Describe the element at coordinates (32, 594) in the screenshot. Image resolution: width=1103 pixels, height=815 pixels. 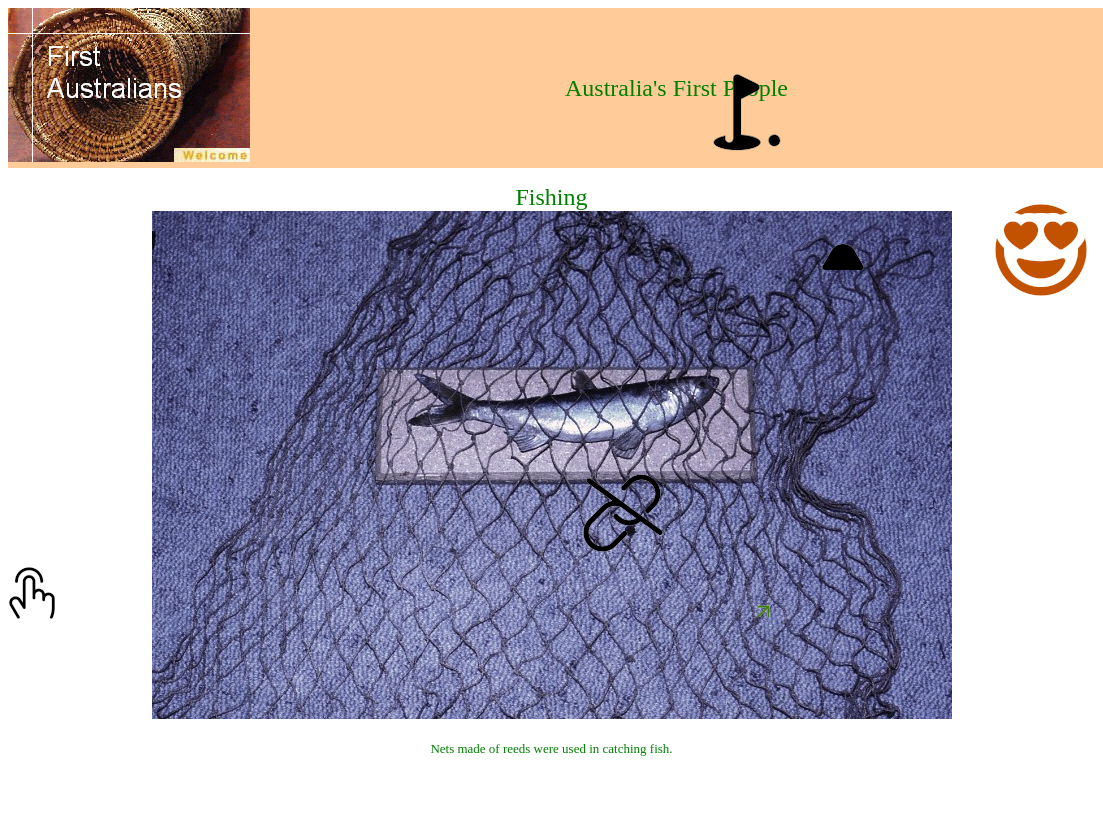
I see `tap to interact with this element` at that location.